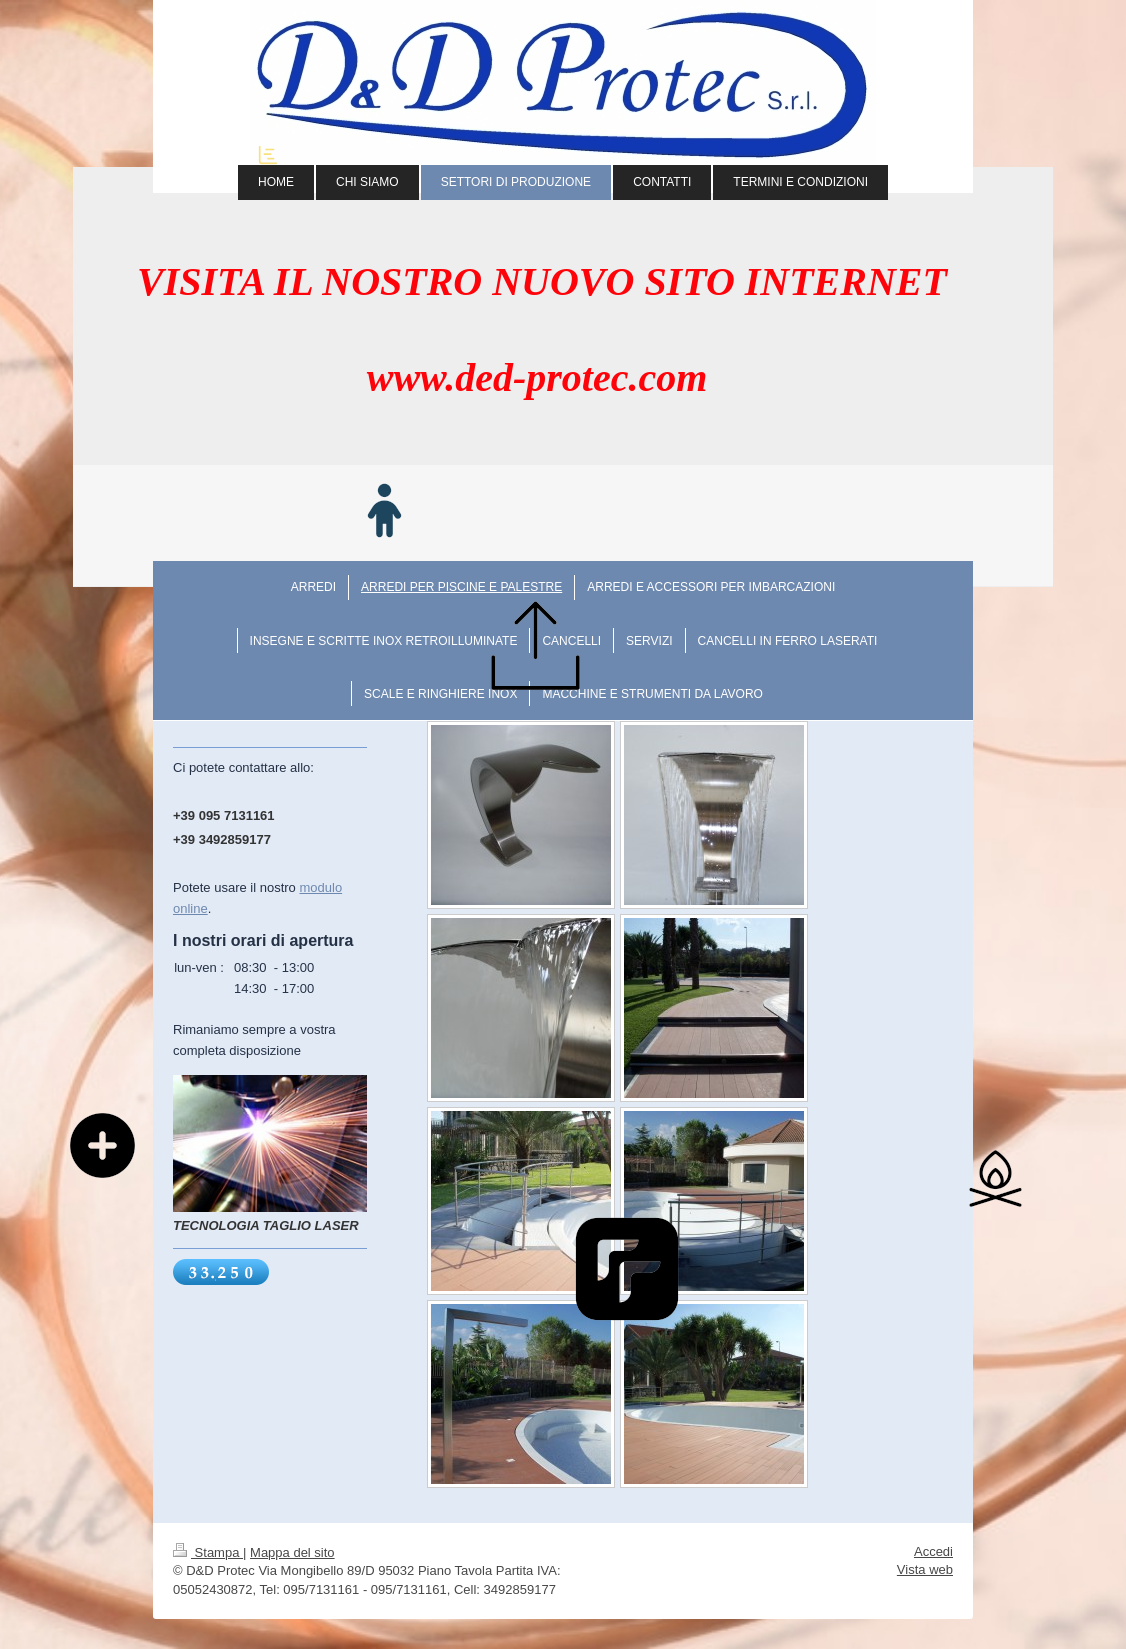  I want to click on view project timeline or schedule, so click(268, 155).